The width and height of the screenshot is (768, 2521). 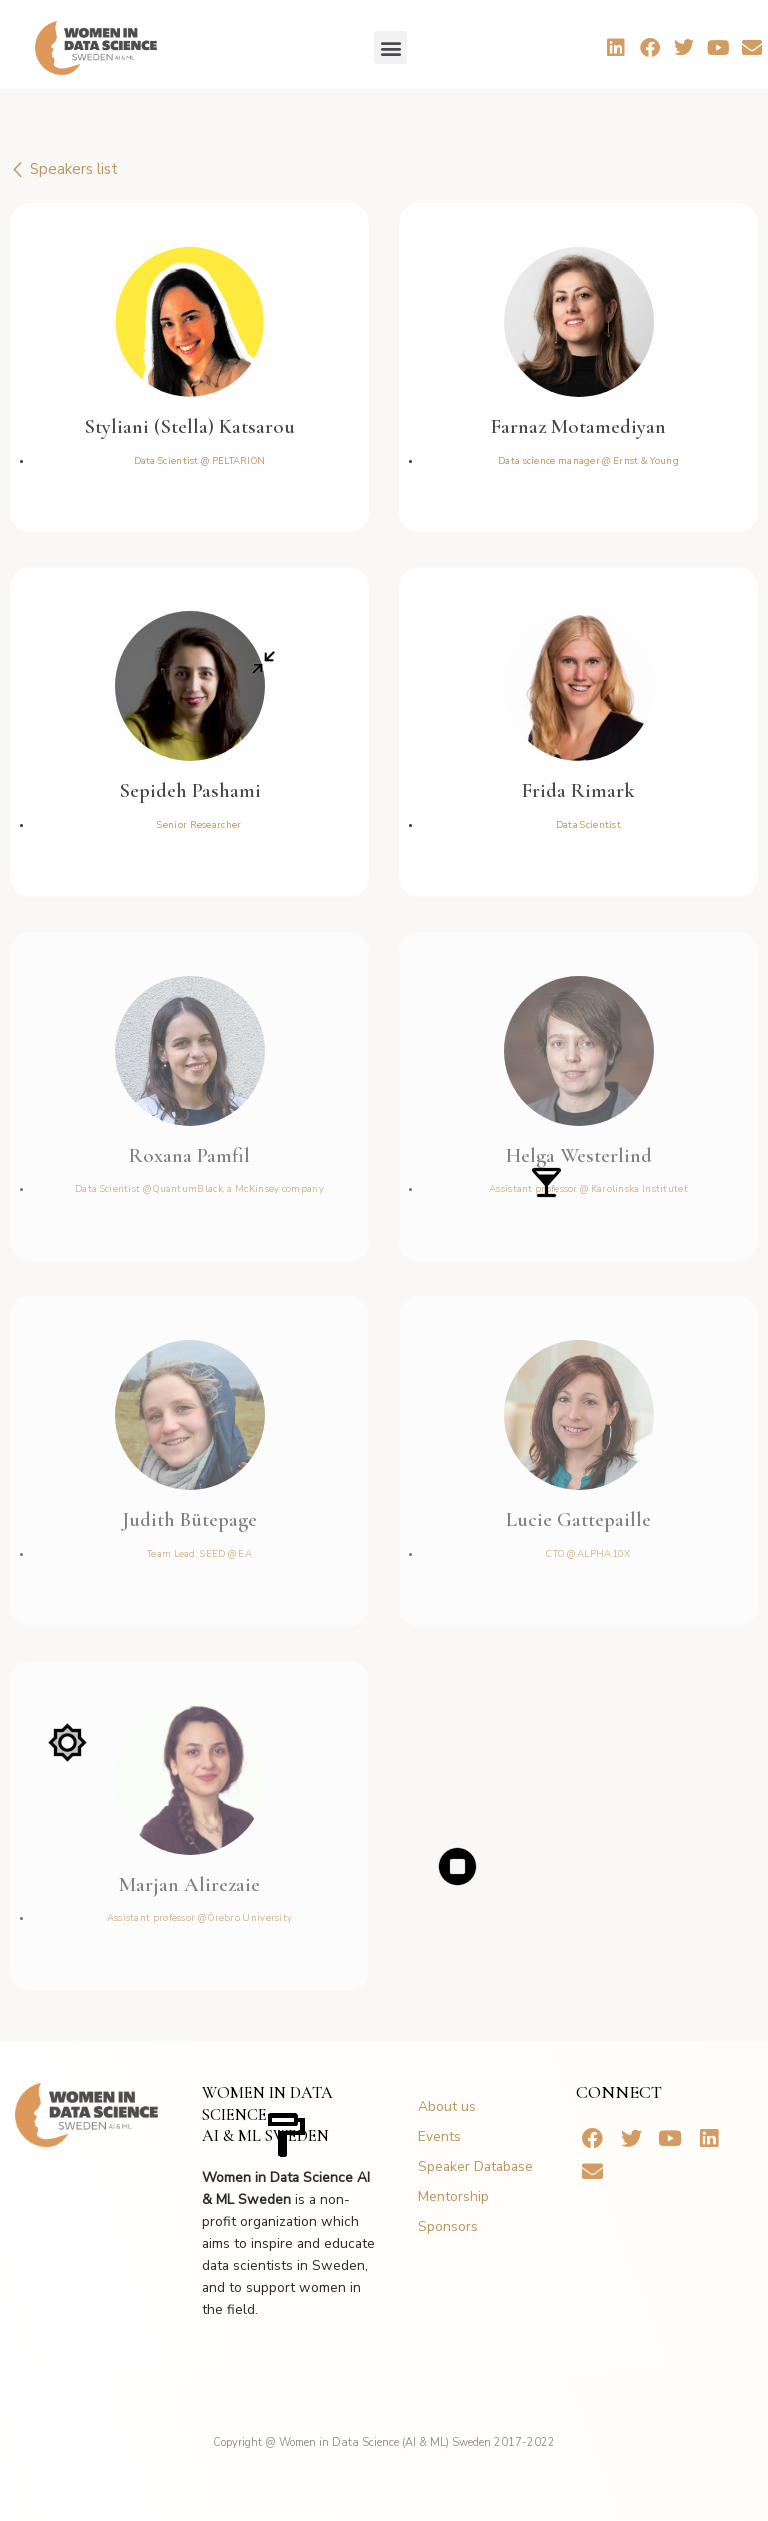 What do you see at coordinates (457, 1866) in the screenshot?
I see `stop media playback` at bounding box center [457, 1866].